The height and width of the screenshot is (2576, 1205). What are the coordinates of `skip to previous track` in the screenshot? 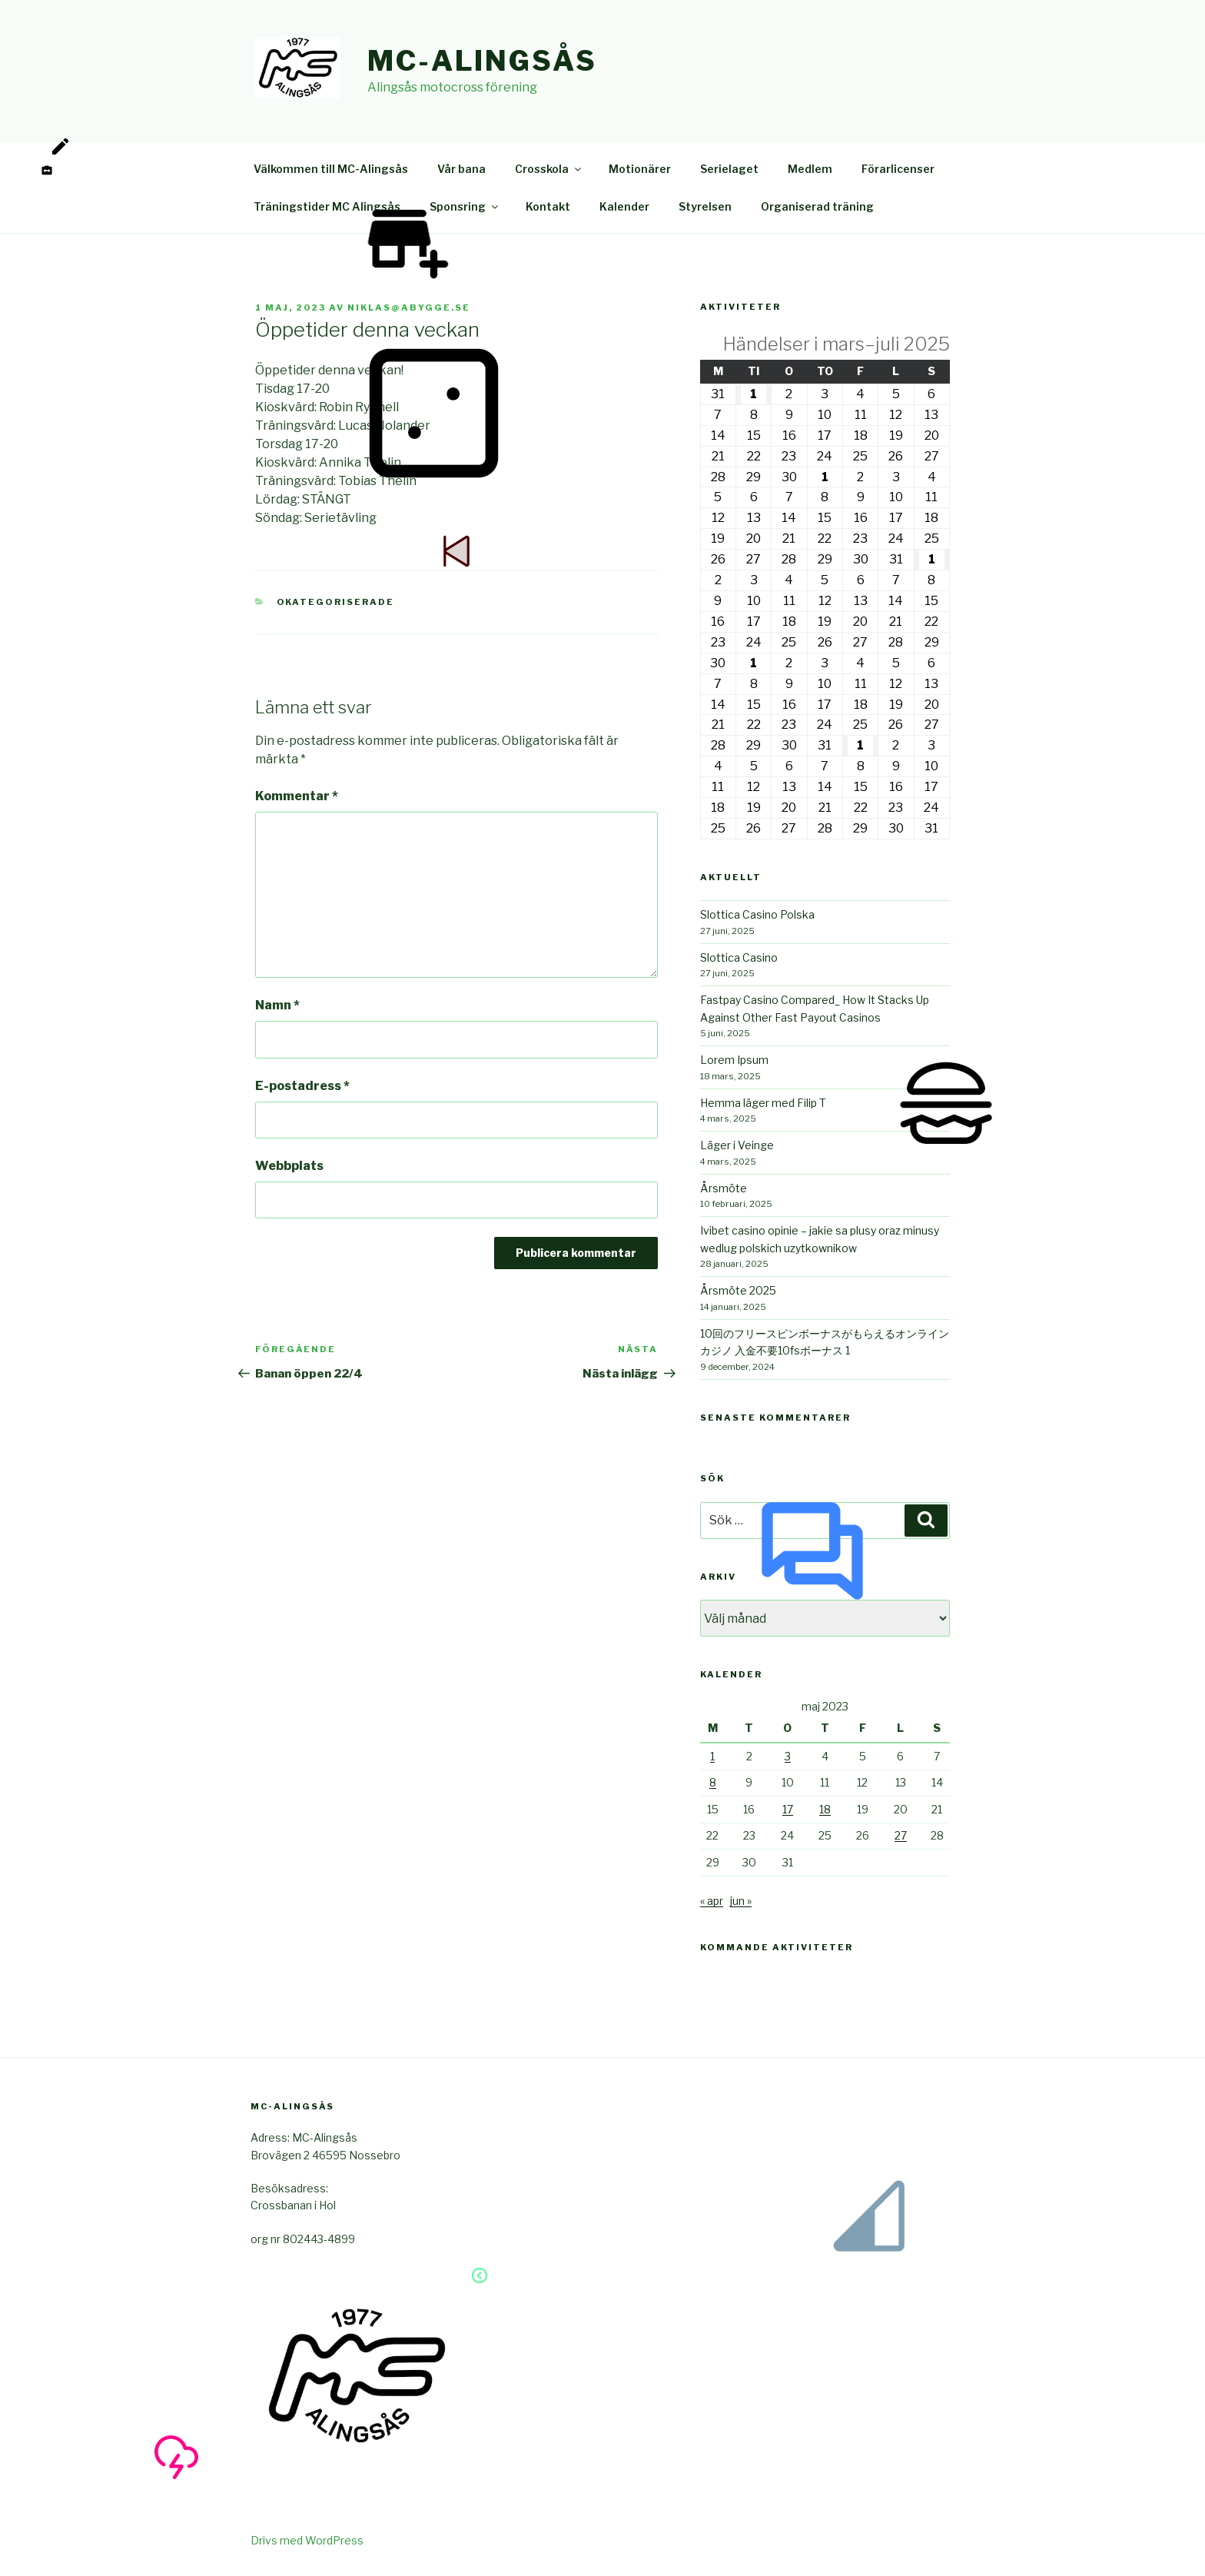 It's located at (456, 551).